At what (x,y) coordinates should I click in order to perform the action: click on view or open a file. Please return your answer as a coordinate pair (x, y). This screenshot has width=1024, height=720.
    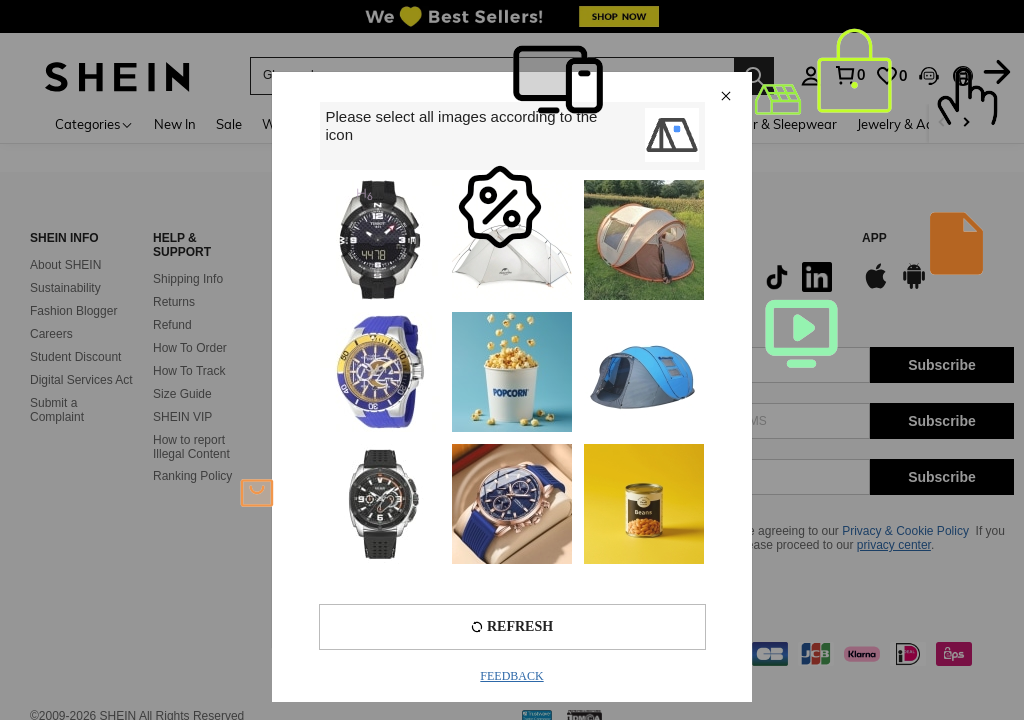
    Looking at the image, I should click on (956, 243).